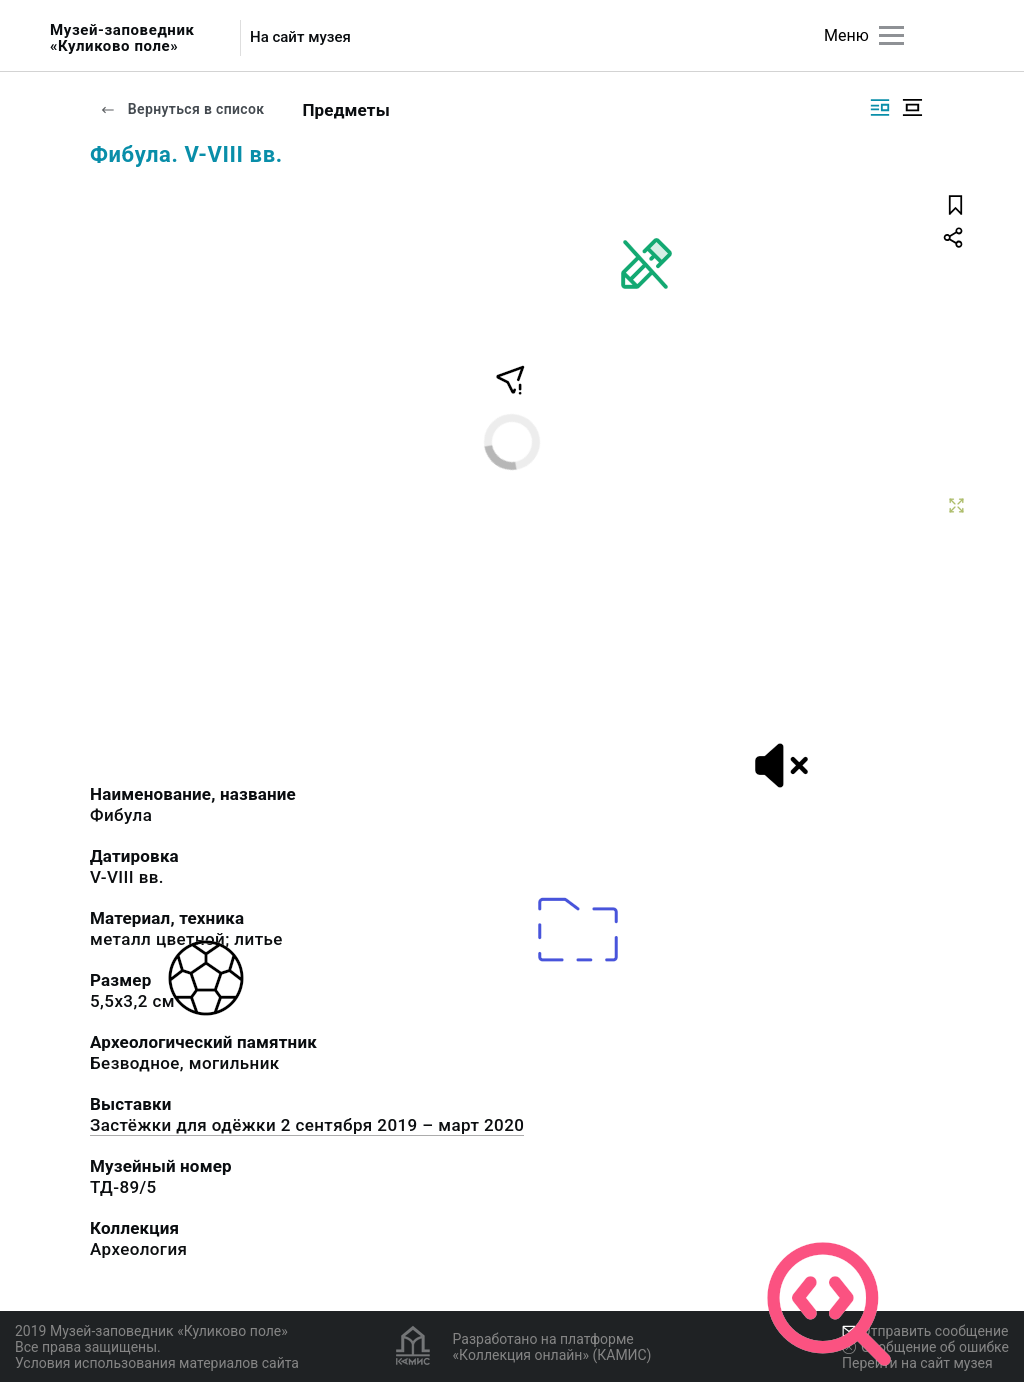  What do you see at coordinates (645, 264) in the screenshot?
I see `editing is disabled or unavailable` at bounding box center [645, 264].